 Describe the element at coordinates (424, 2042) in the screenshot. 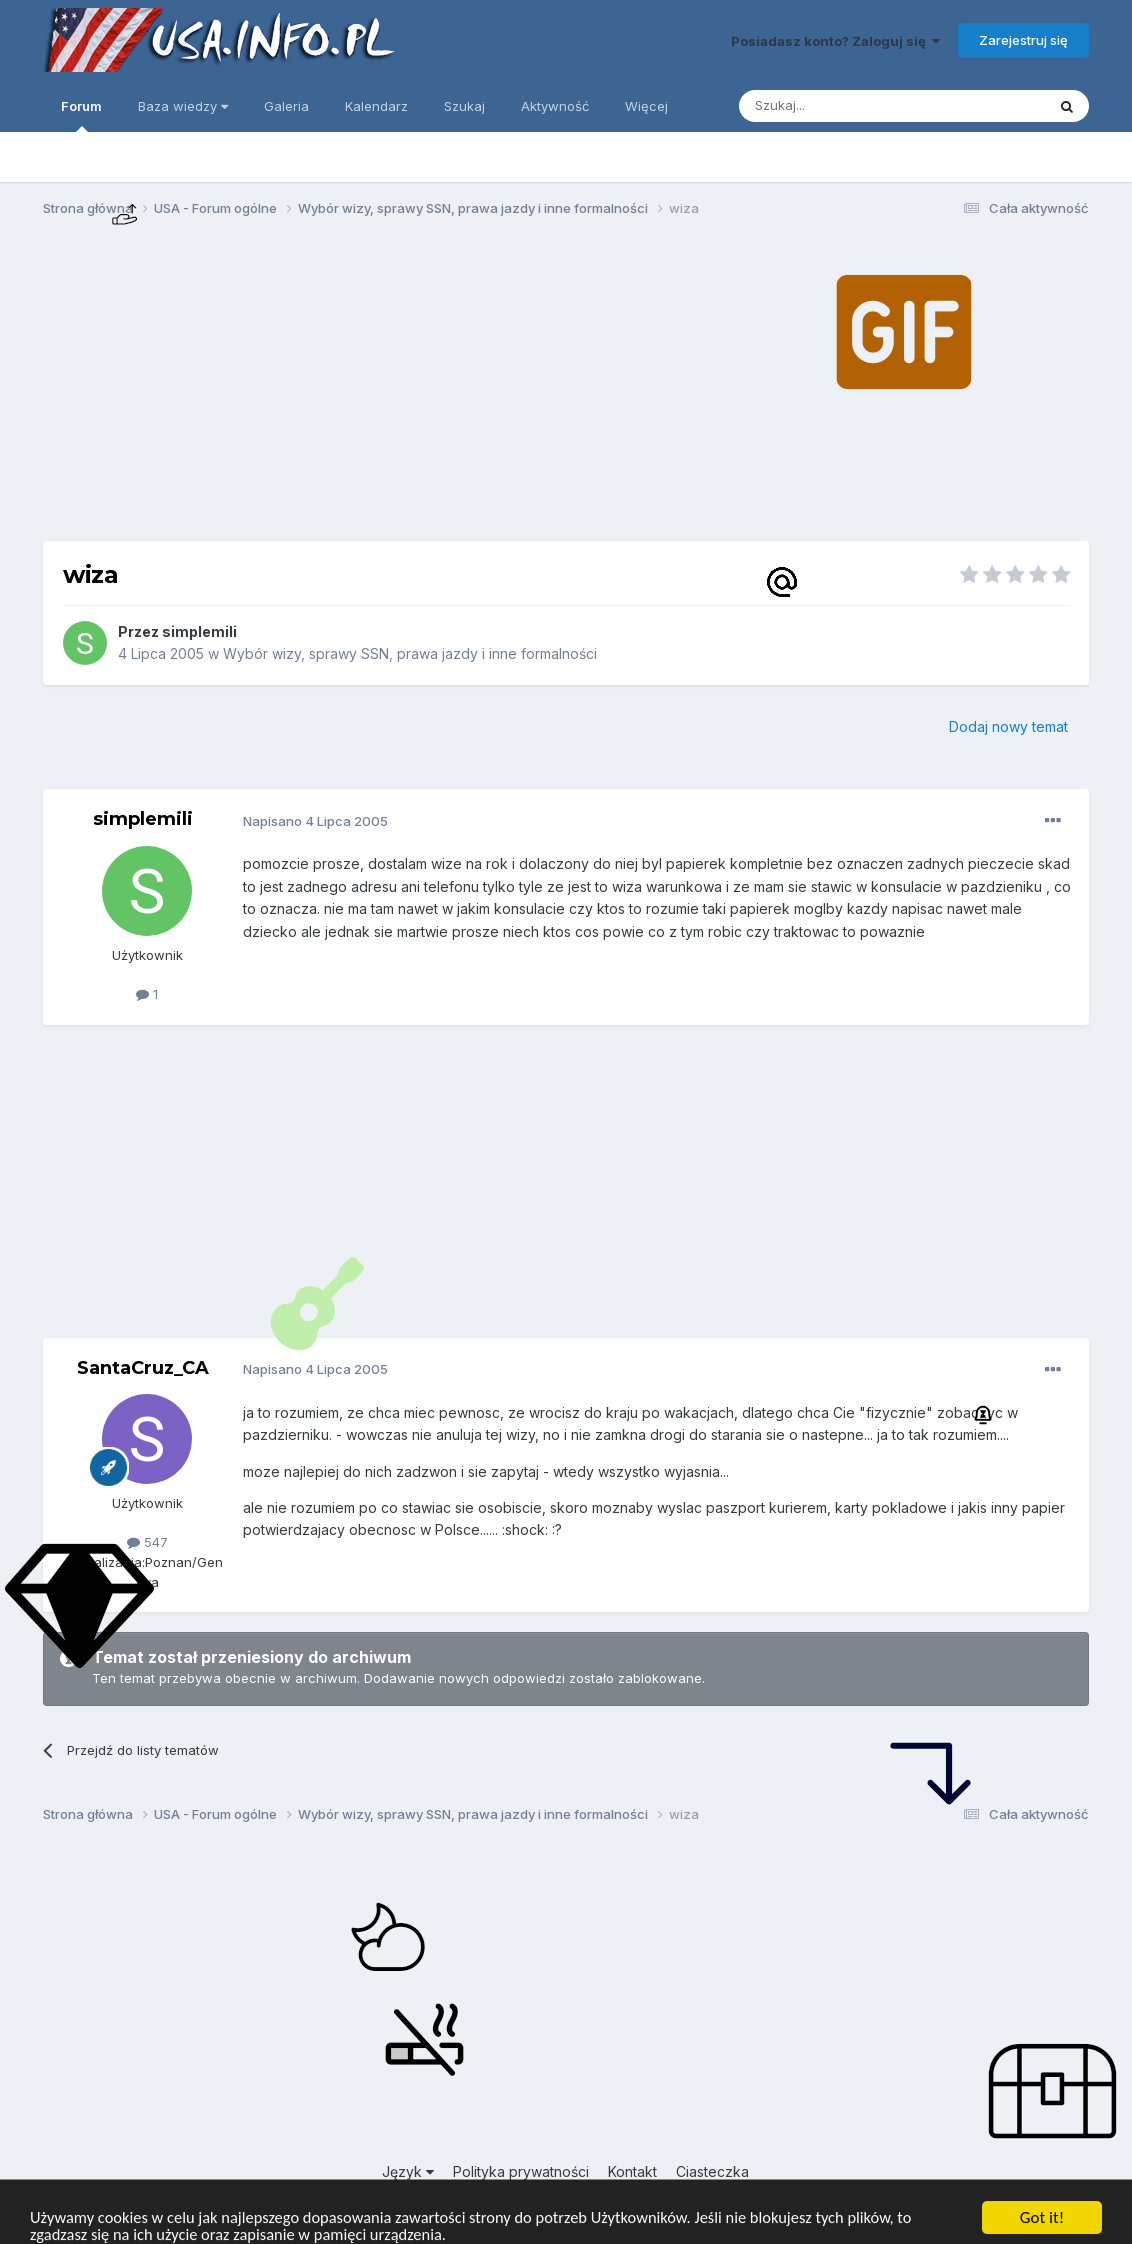

I see `indicates a no smoking area` at that location.